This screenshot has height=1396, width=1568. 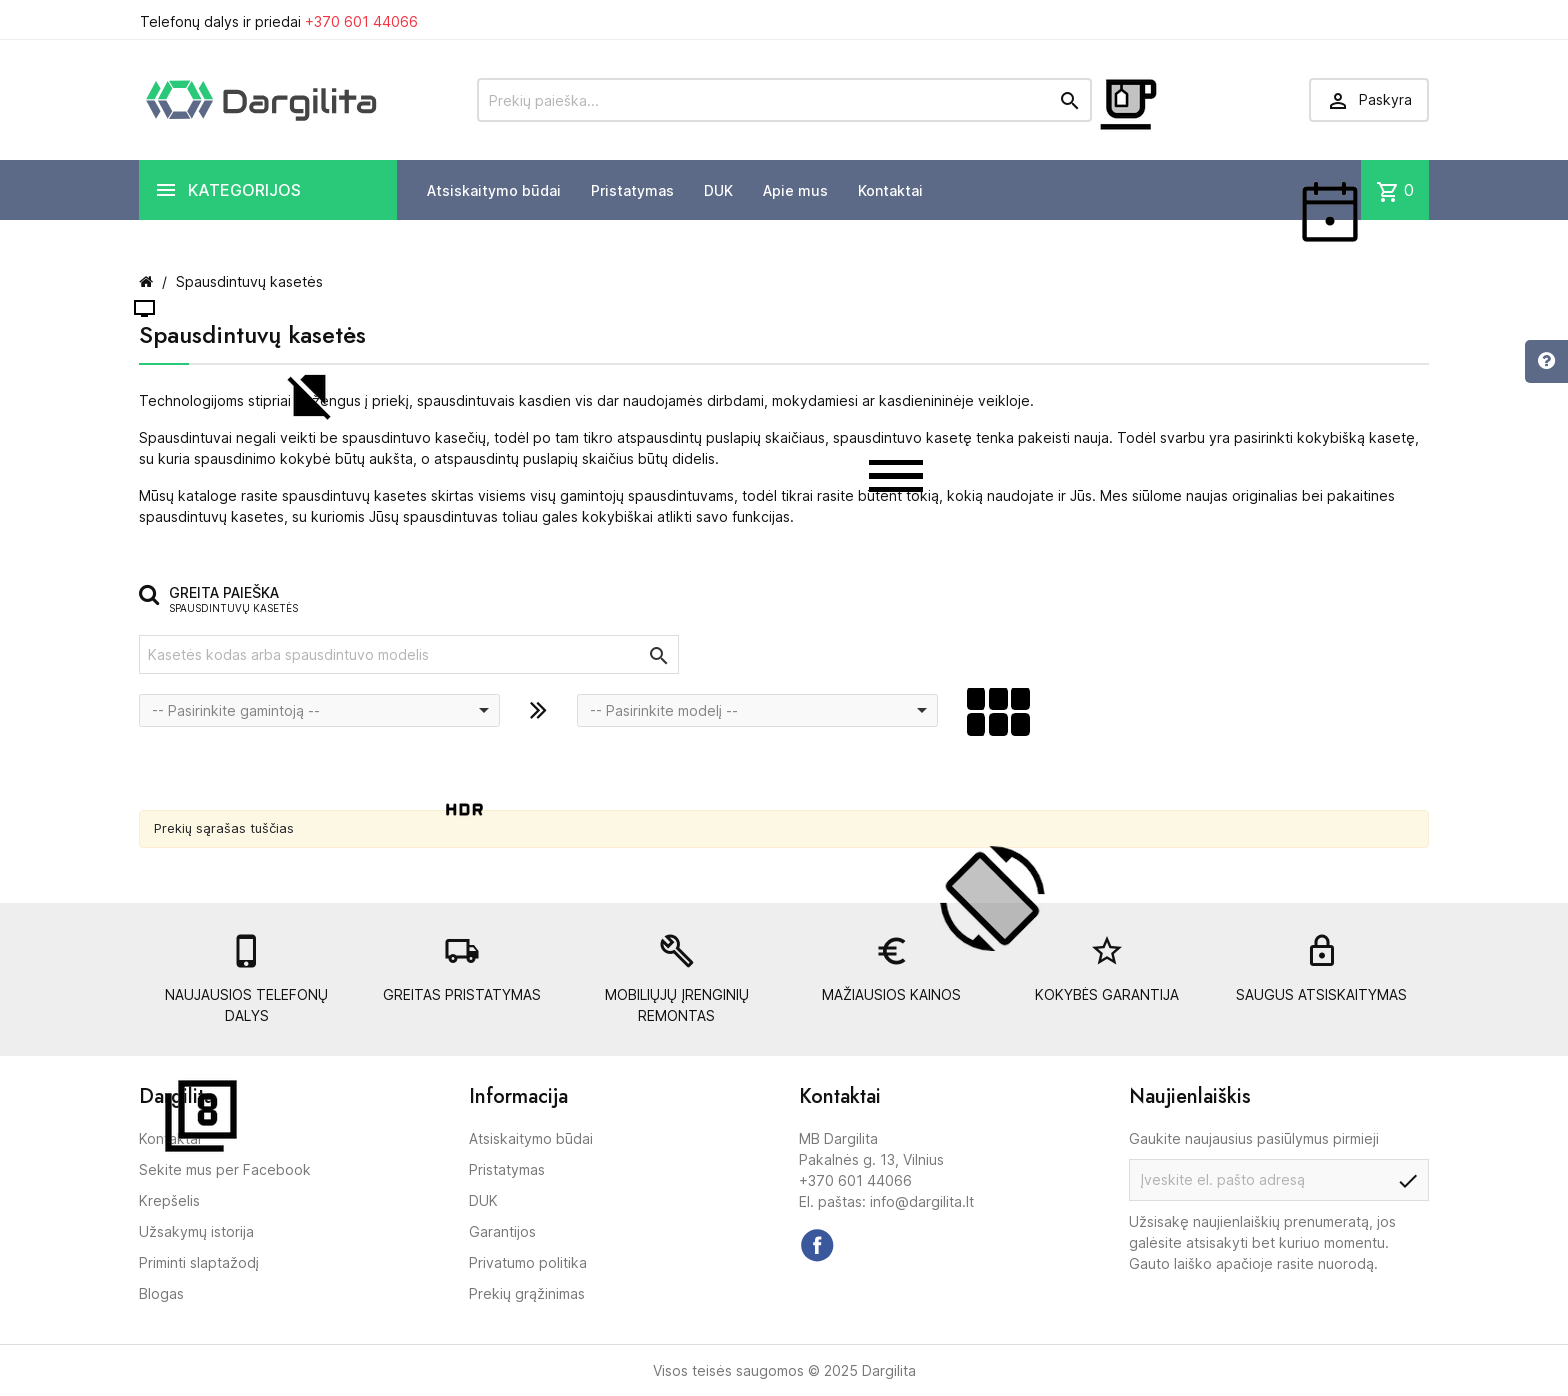 What do you see at coordinates (996, 713) in the screenshot?
I see `switch to grid view` at bounding box center [996, 713].